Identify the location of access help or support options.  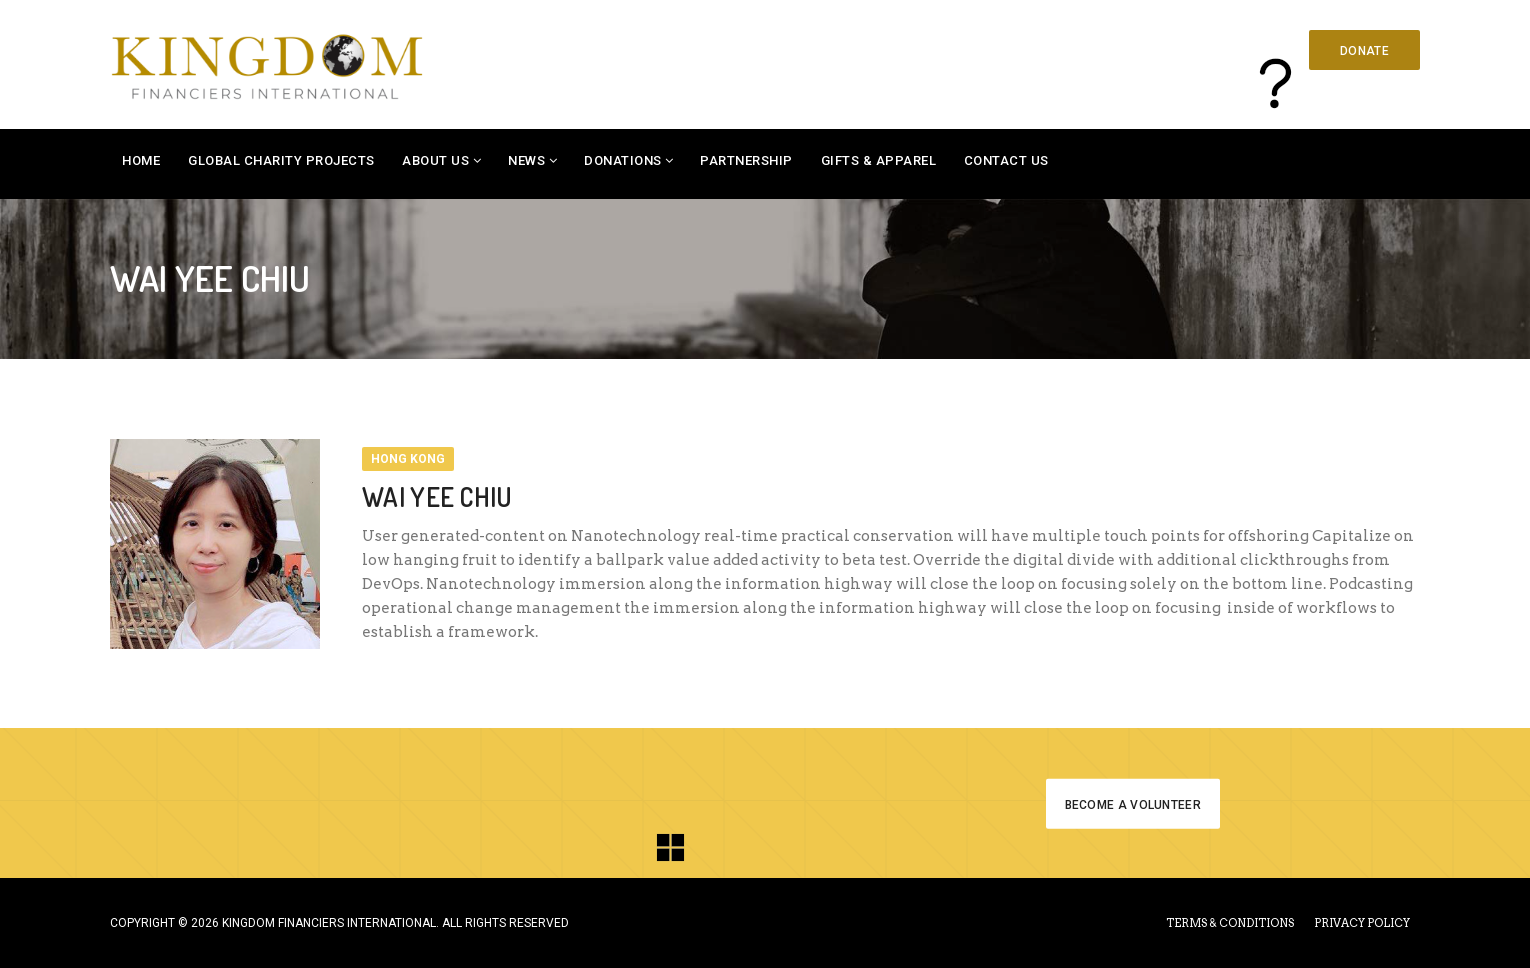
(1275, 84).